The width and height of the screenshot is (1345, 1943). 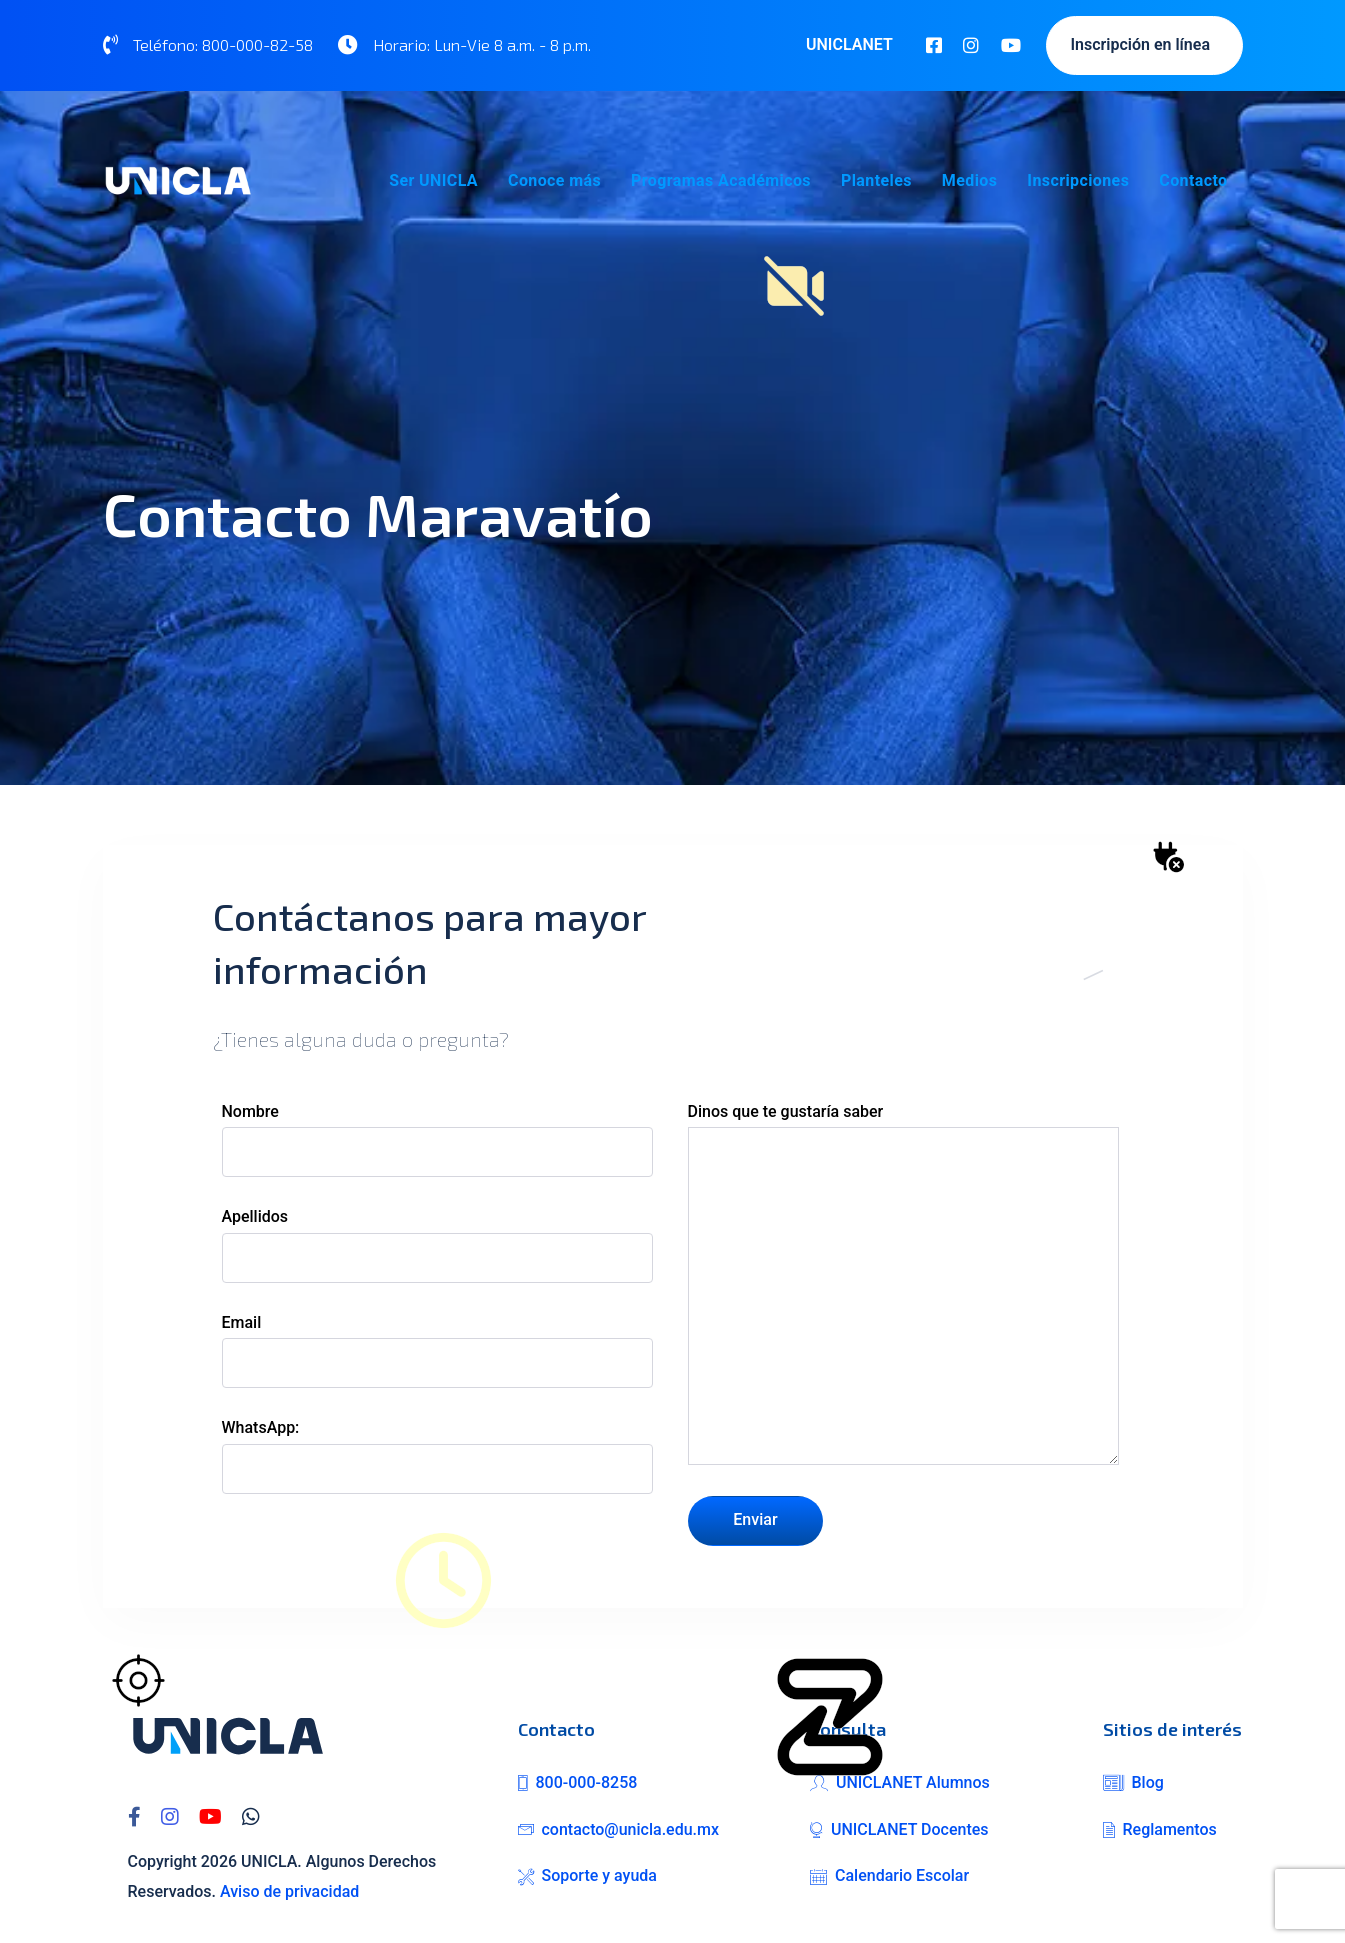 I want to click on center map on current location, so click(x=138, y=1680).